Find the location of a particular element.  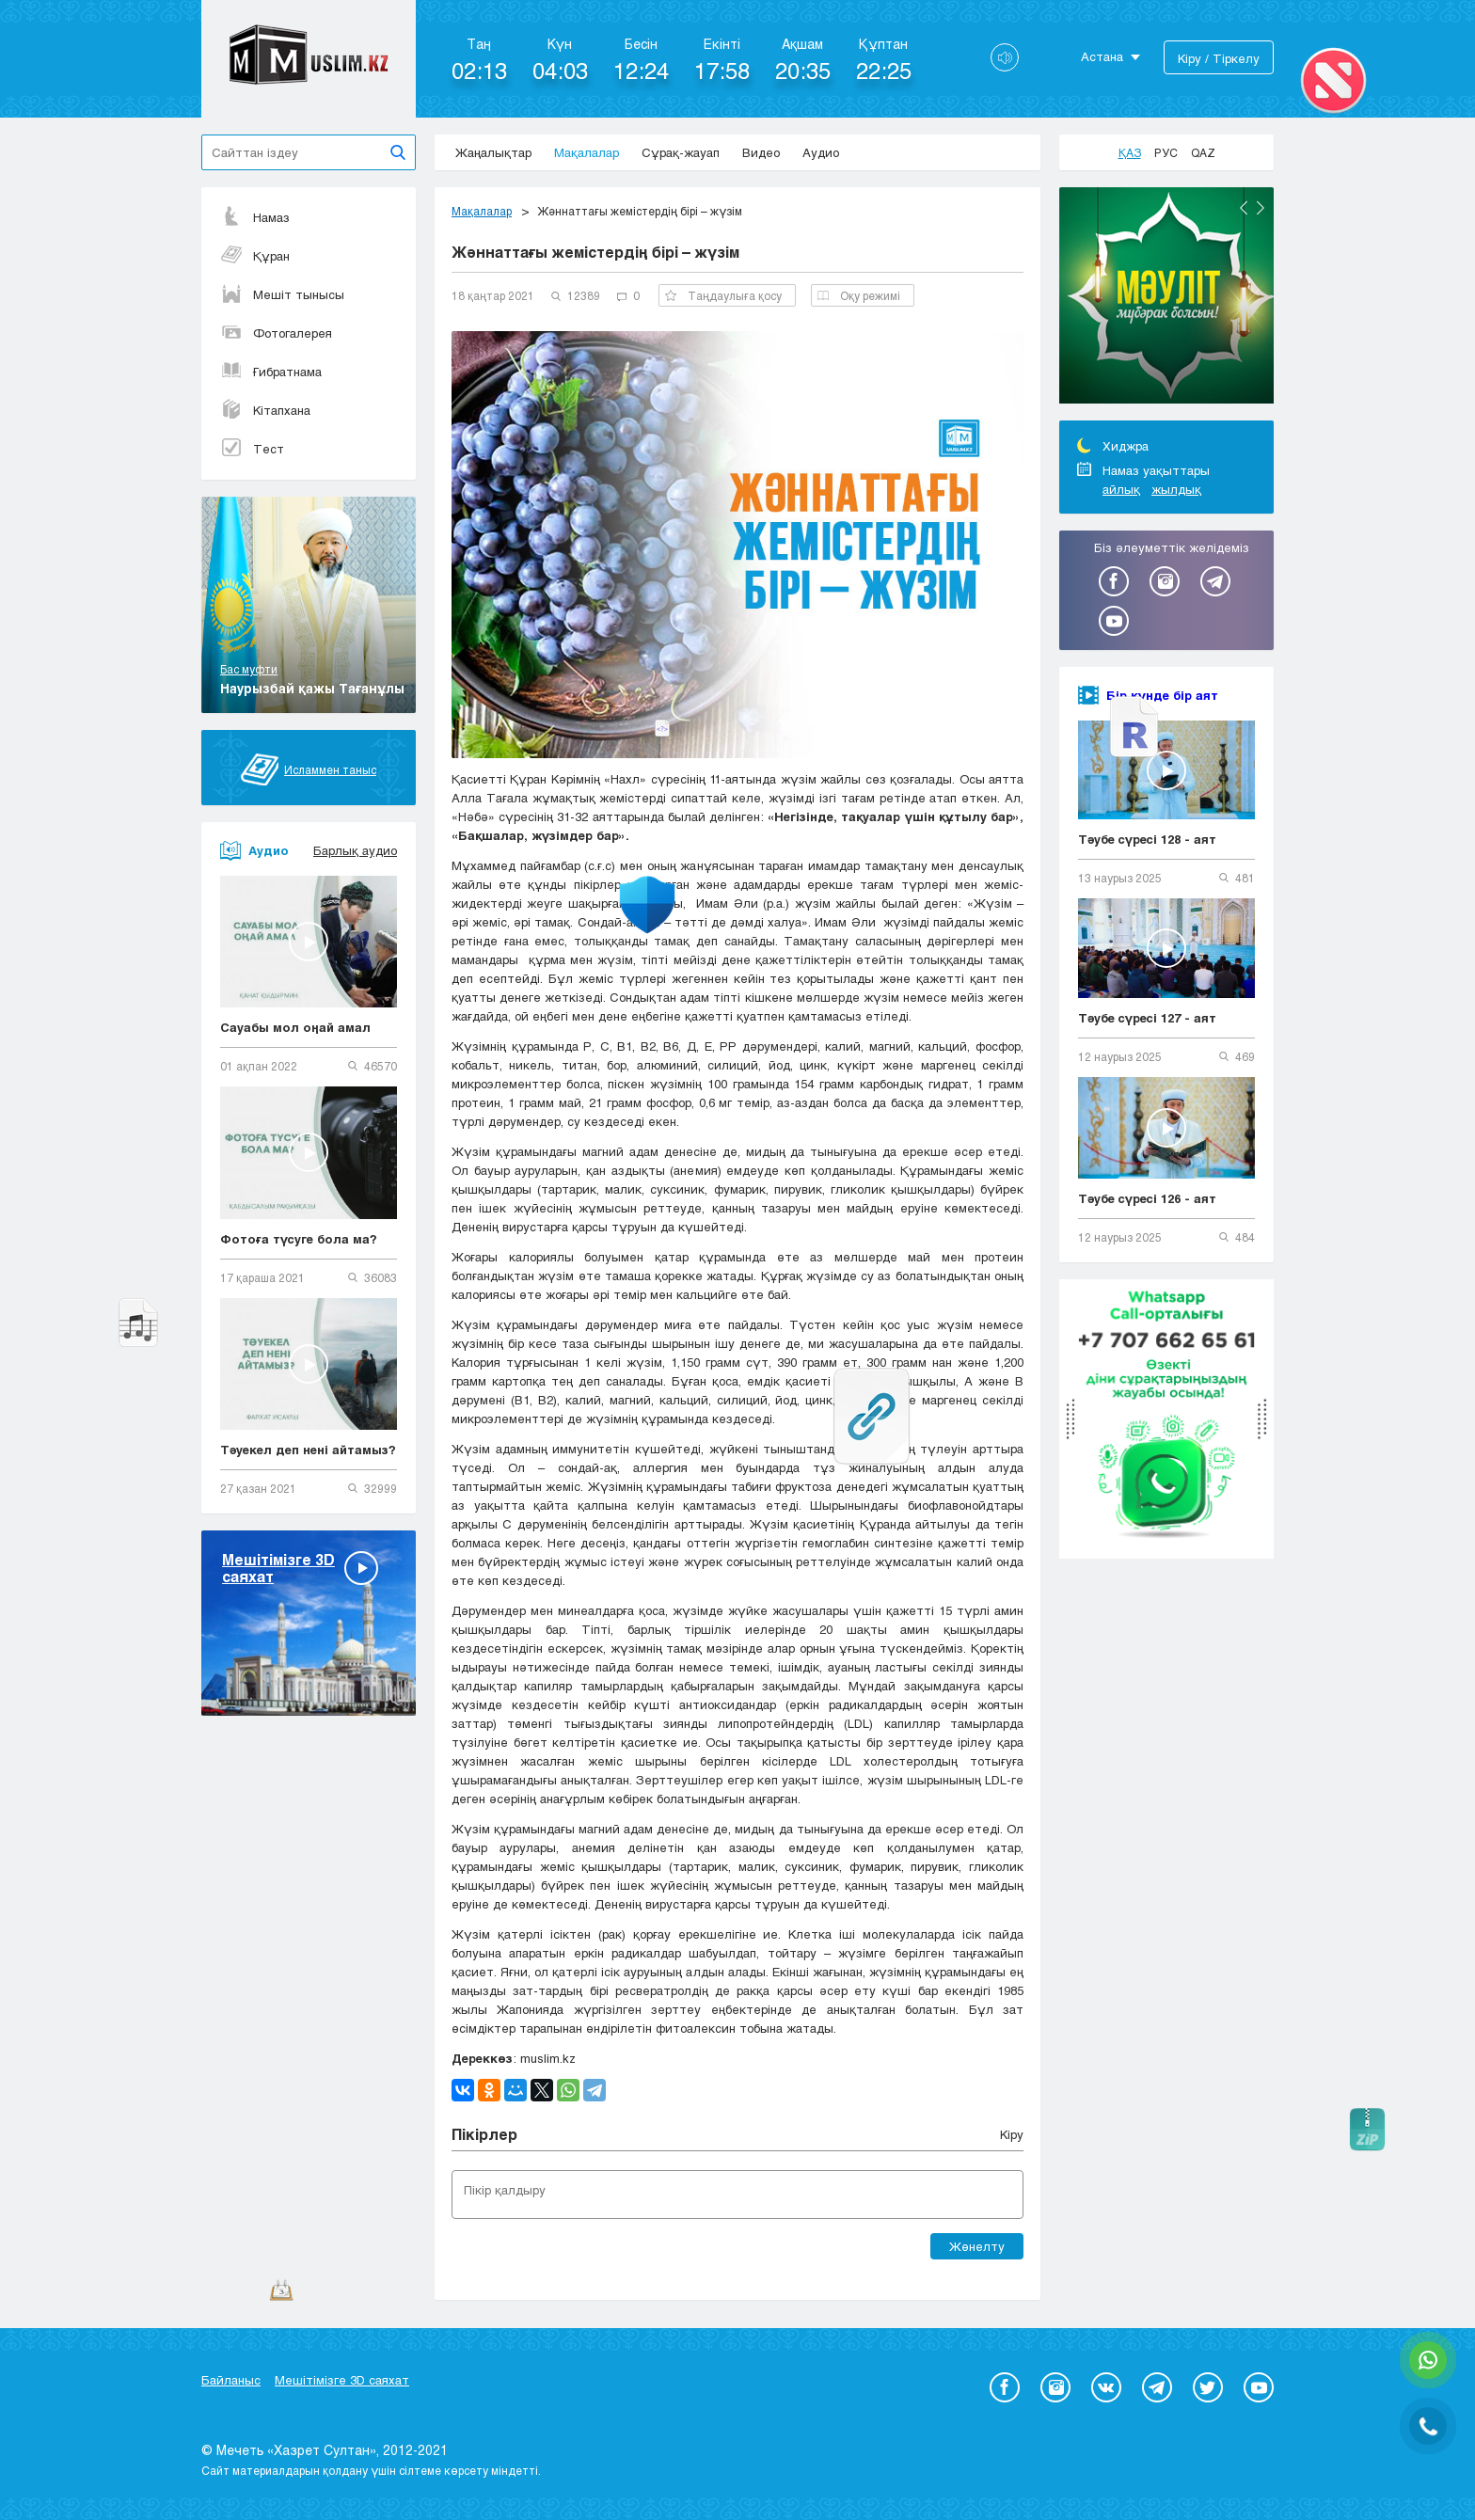

open calendar application is located at coordinates (281, 2291).